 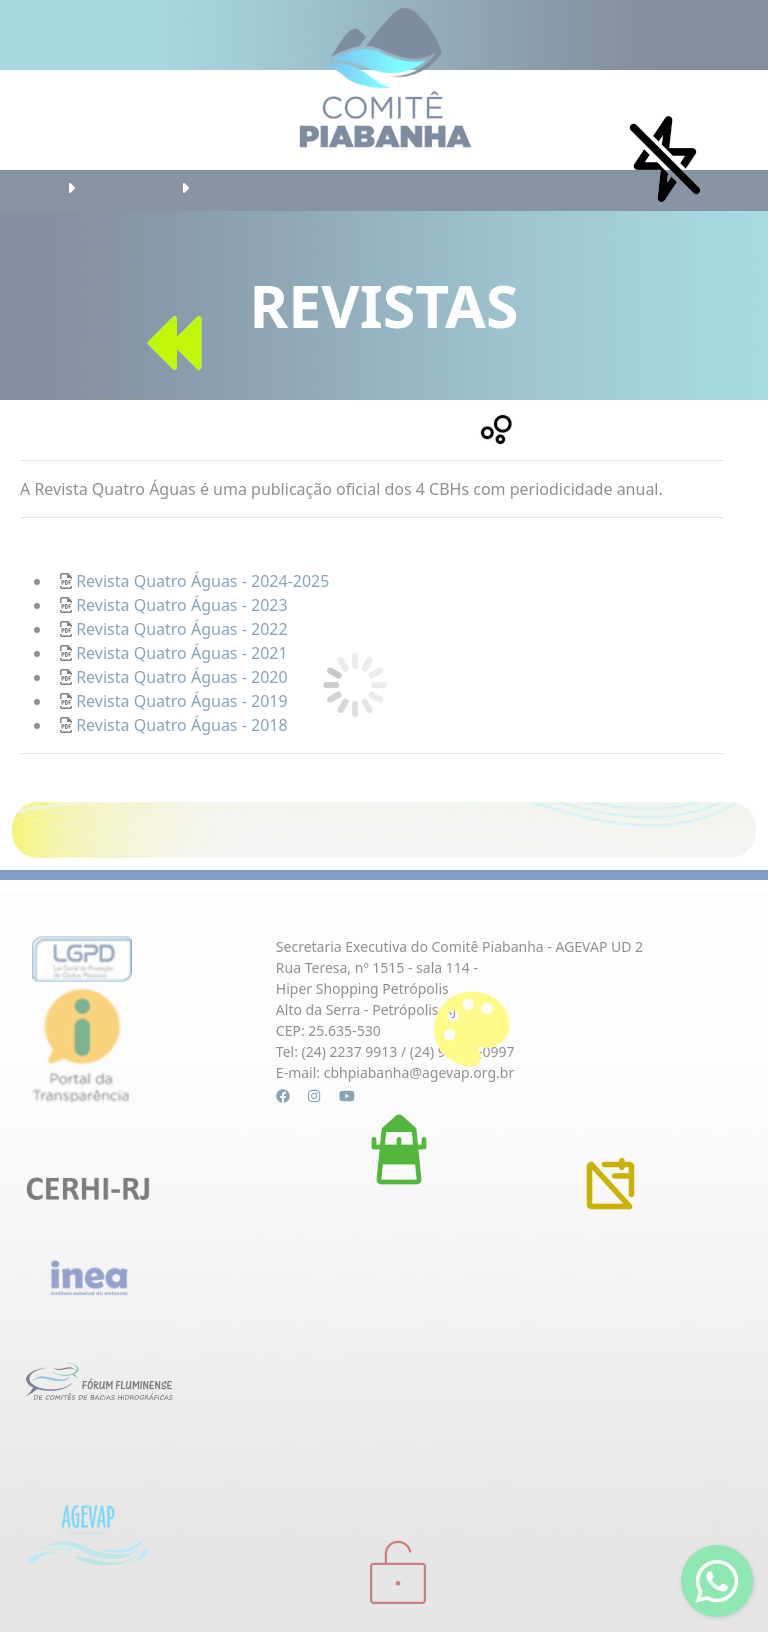 I want to click on indicates calendar or scheduling is disabled, so click(x=610, y=1185).